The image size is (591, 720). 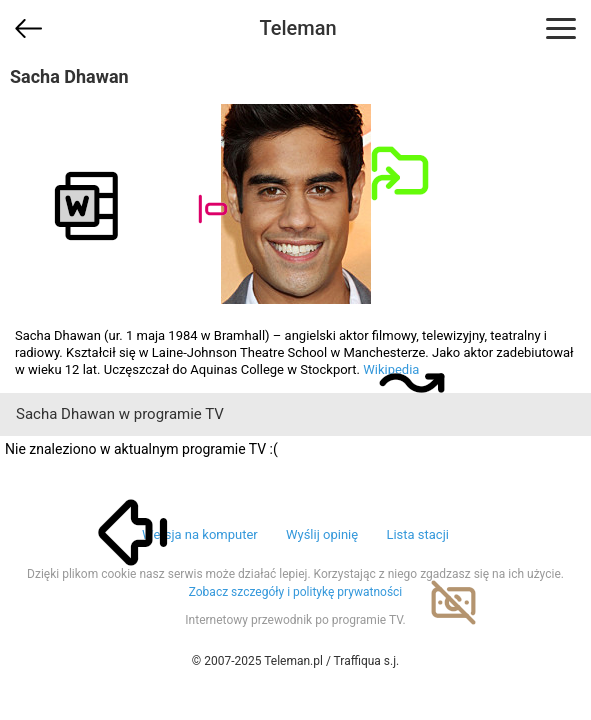 What do you see at coordinates (400, 172) in the screenshot?
I see `create a symbolic link to this folder` at bounding box center [400, 172].